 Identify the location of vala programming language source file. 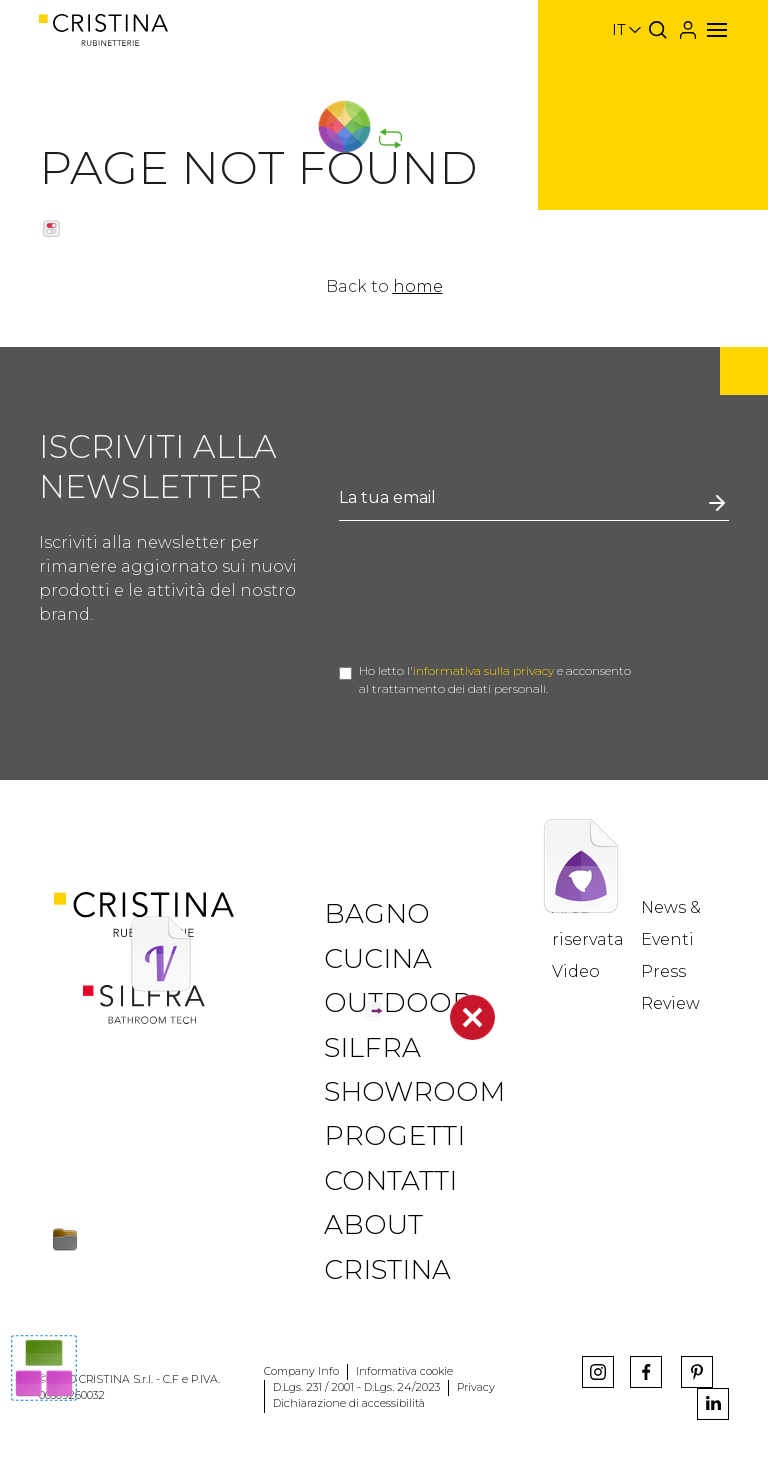
(161, 954).